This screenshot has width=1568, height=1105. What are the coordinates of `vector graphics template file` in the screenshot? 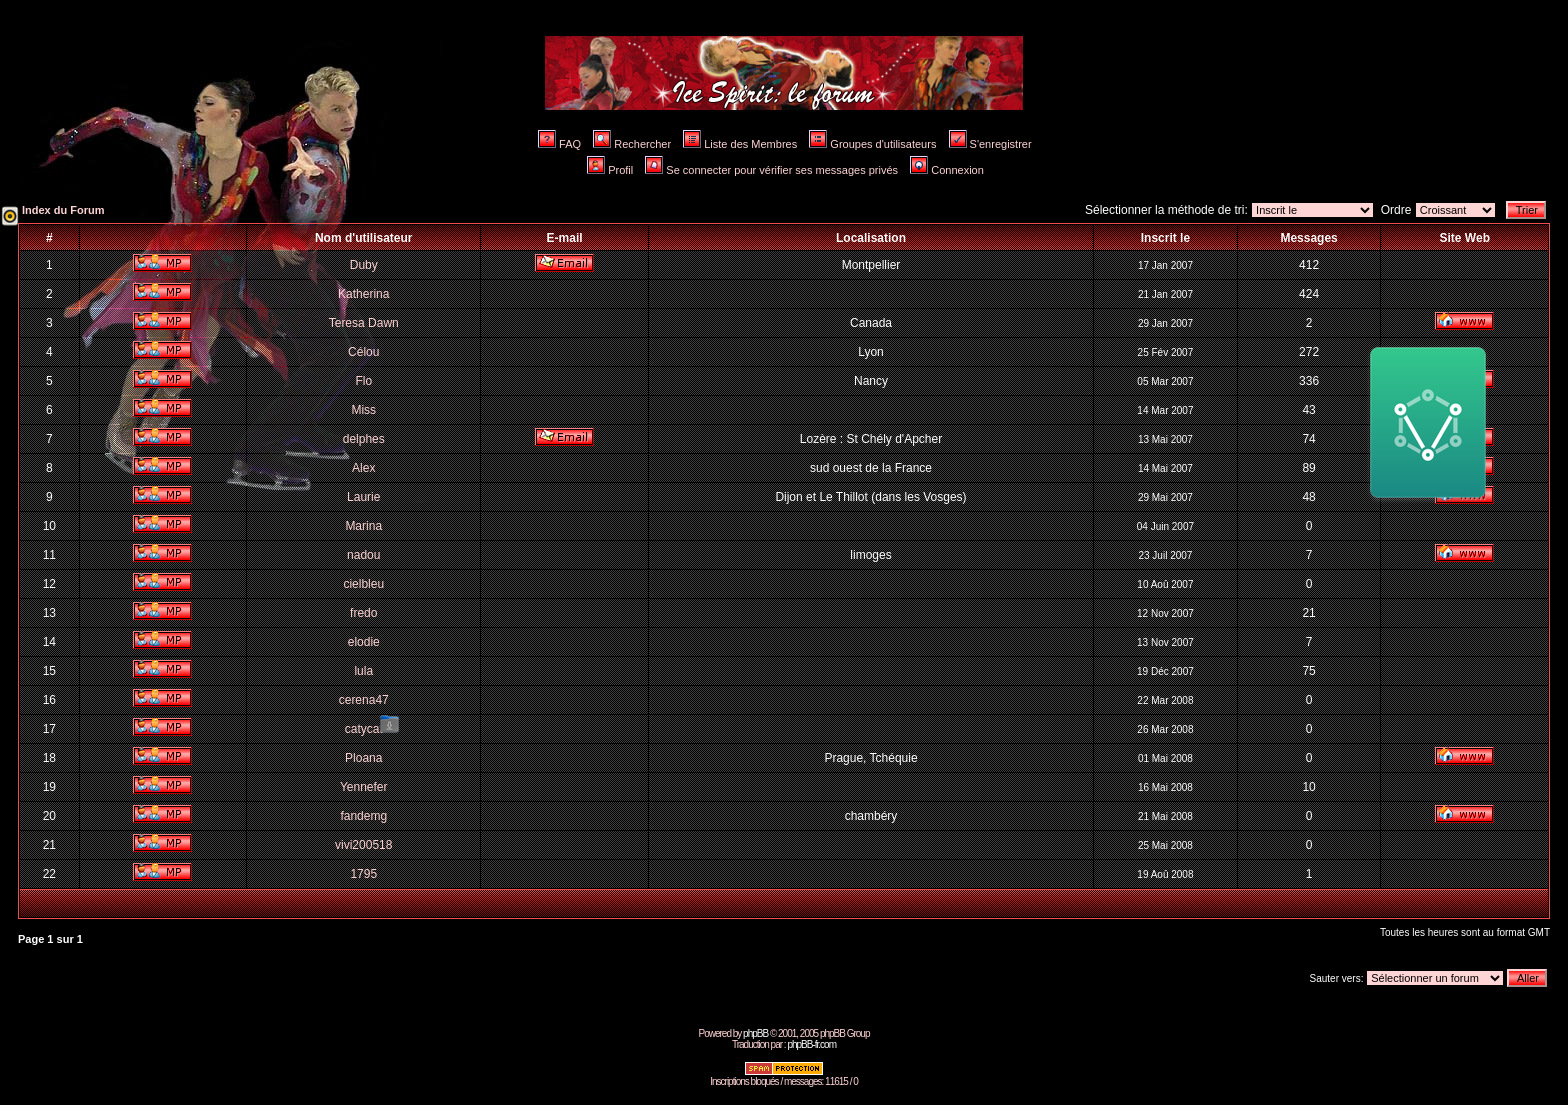 It's located at (1428, 425).